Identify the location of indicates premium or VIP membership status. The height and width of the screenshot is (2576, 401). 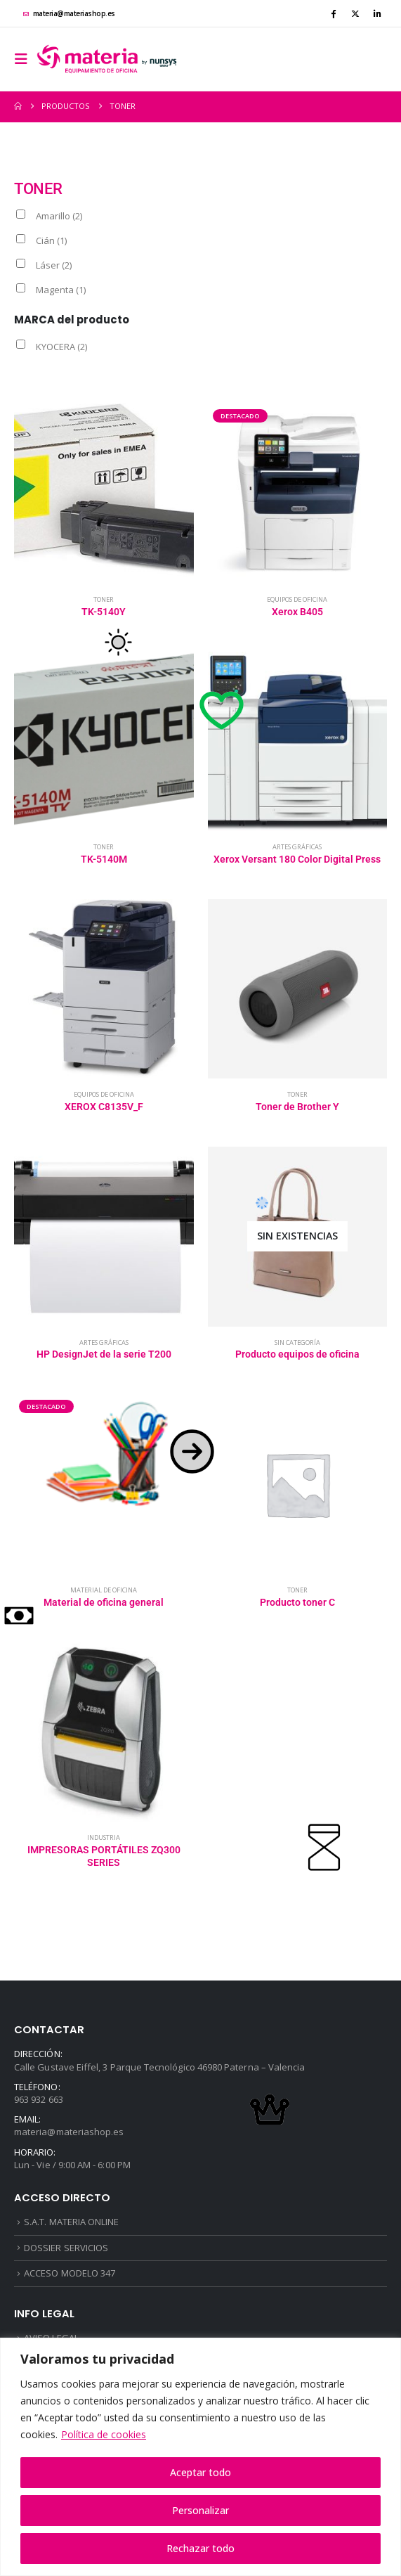
(270, 2111).